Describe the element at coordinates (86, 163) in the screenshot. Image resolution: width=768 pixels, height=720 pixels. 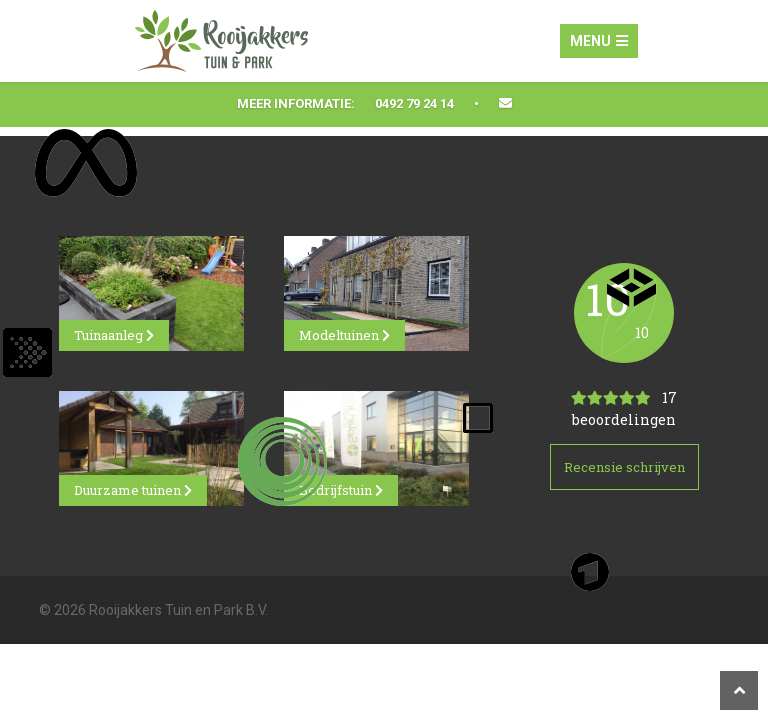
I see `meta company logo` at that location.